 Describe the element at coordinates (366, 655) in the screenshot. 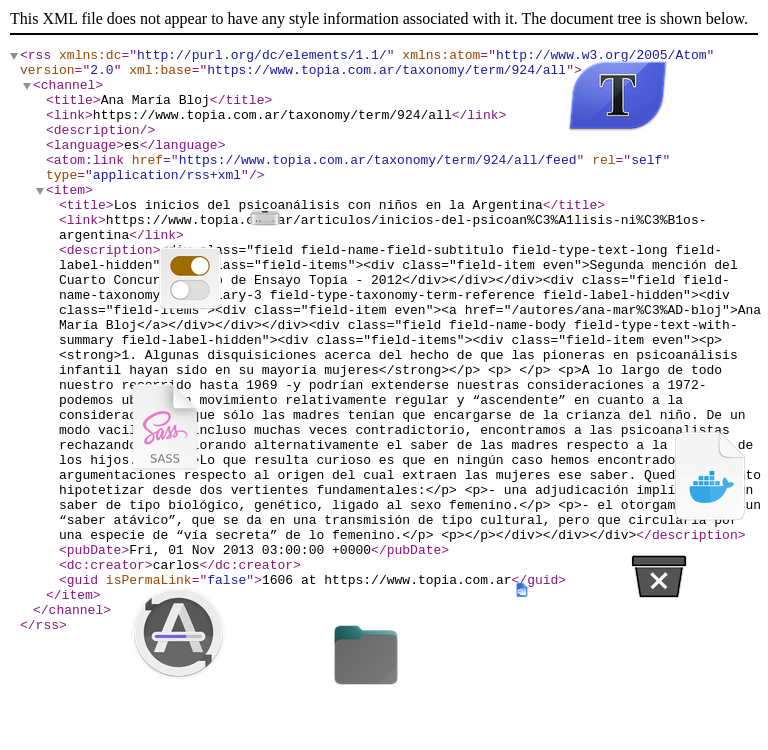

I see `open folder to view contents` at that location.